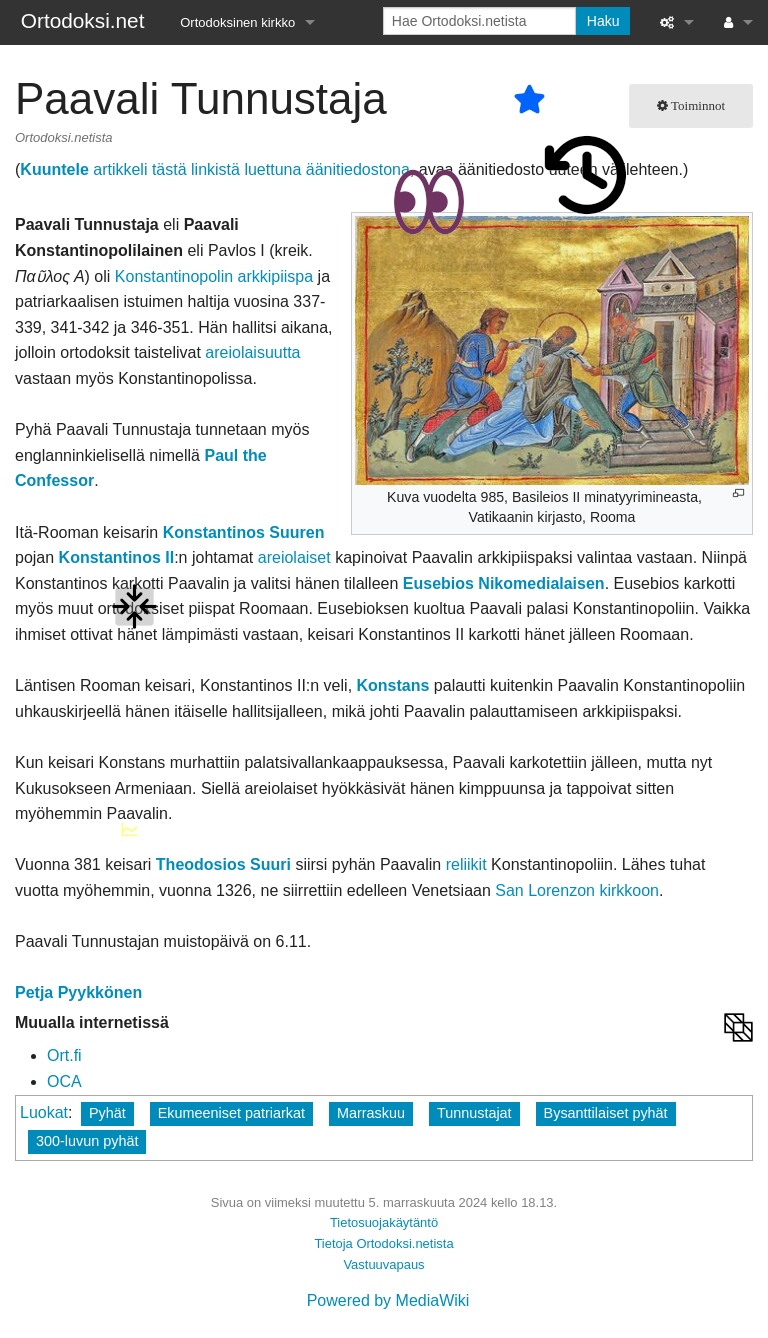  What do you see at coordinates (738, 1027) in the screenshot?
I see `exclude or subtract overlapping shapes in a design tool` at bounding box center [738, 1027].